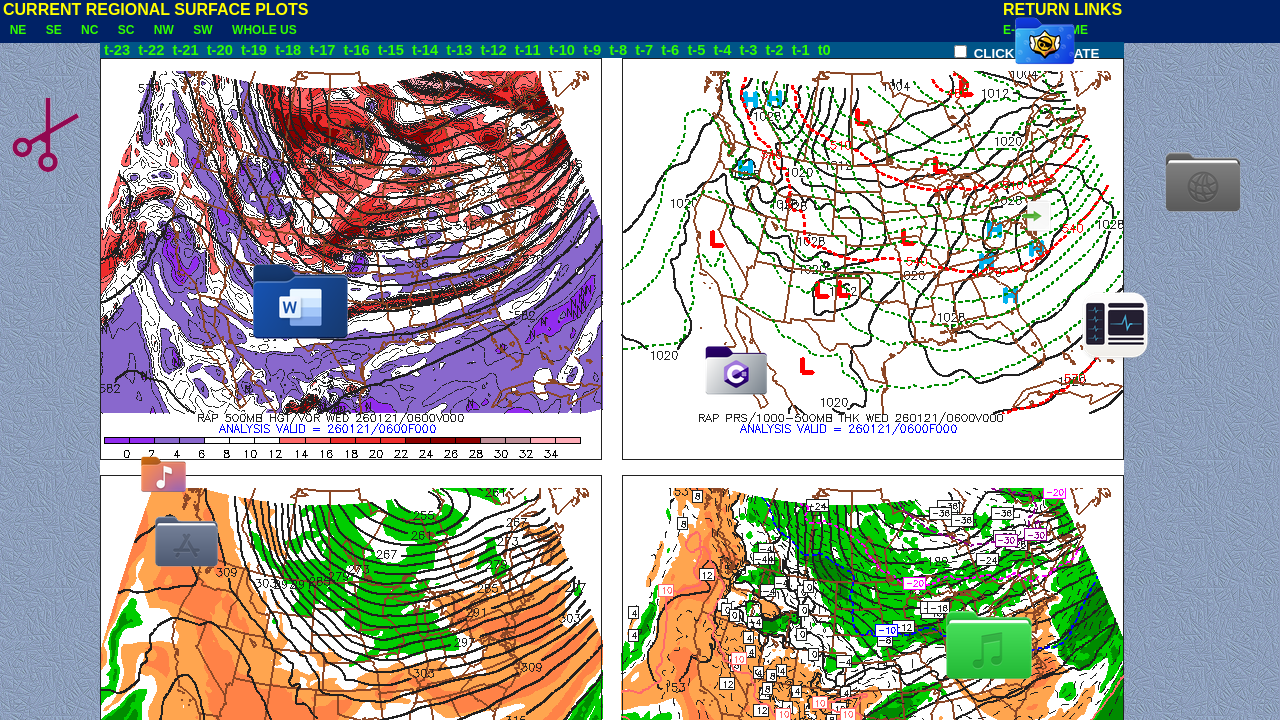 The image size is (1280, 720). What do you see at coordinates (45, 132) in the screenshot?
I see `open PDF Slicer to cut and rearrange PDF pages` at bounding box center [45, 132].